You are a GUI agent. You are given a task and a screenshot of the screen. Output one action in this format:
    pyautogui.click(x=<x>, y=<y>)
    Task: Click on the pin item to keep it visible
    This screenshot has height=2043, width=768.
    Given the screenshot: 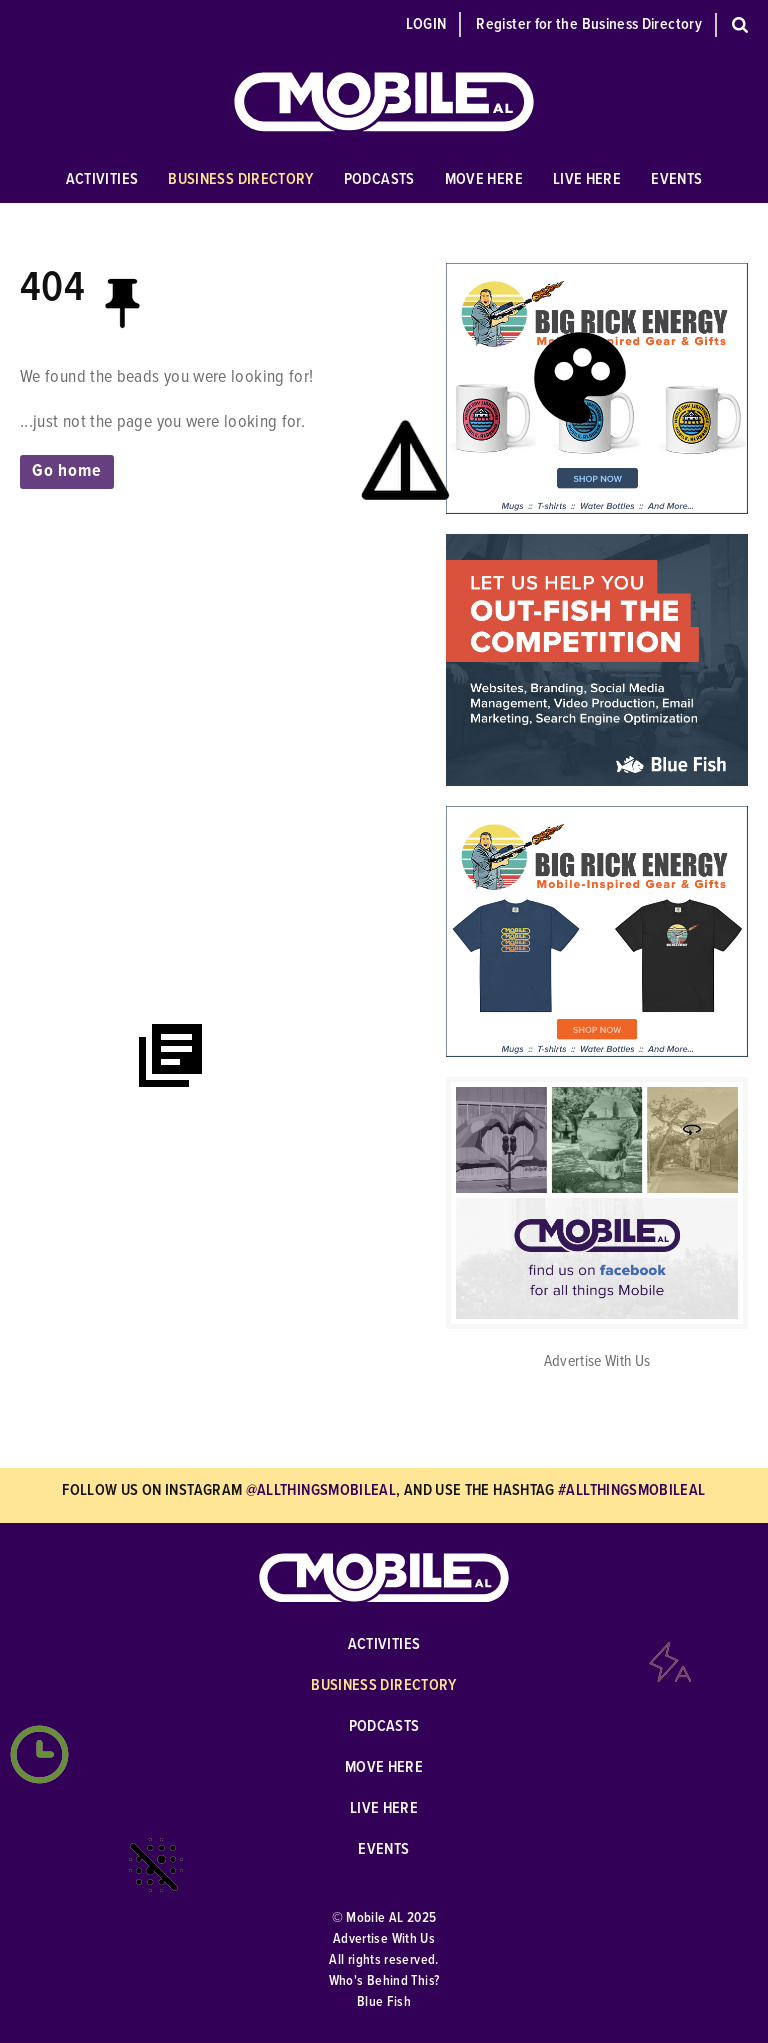 What is the action you would take?
    pyautogui.click(x=122, y=303)
    